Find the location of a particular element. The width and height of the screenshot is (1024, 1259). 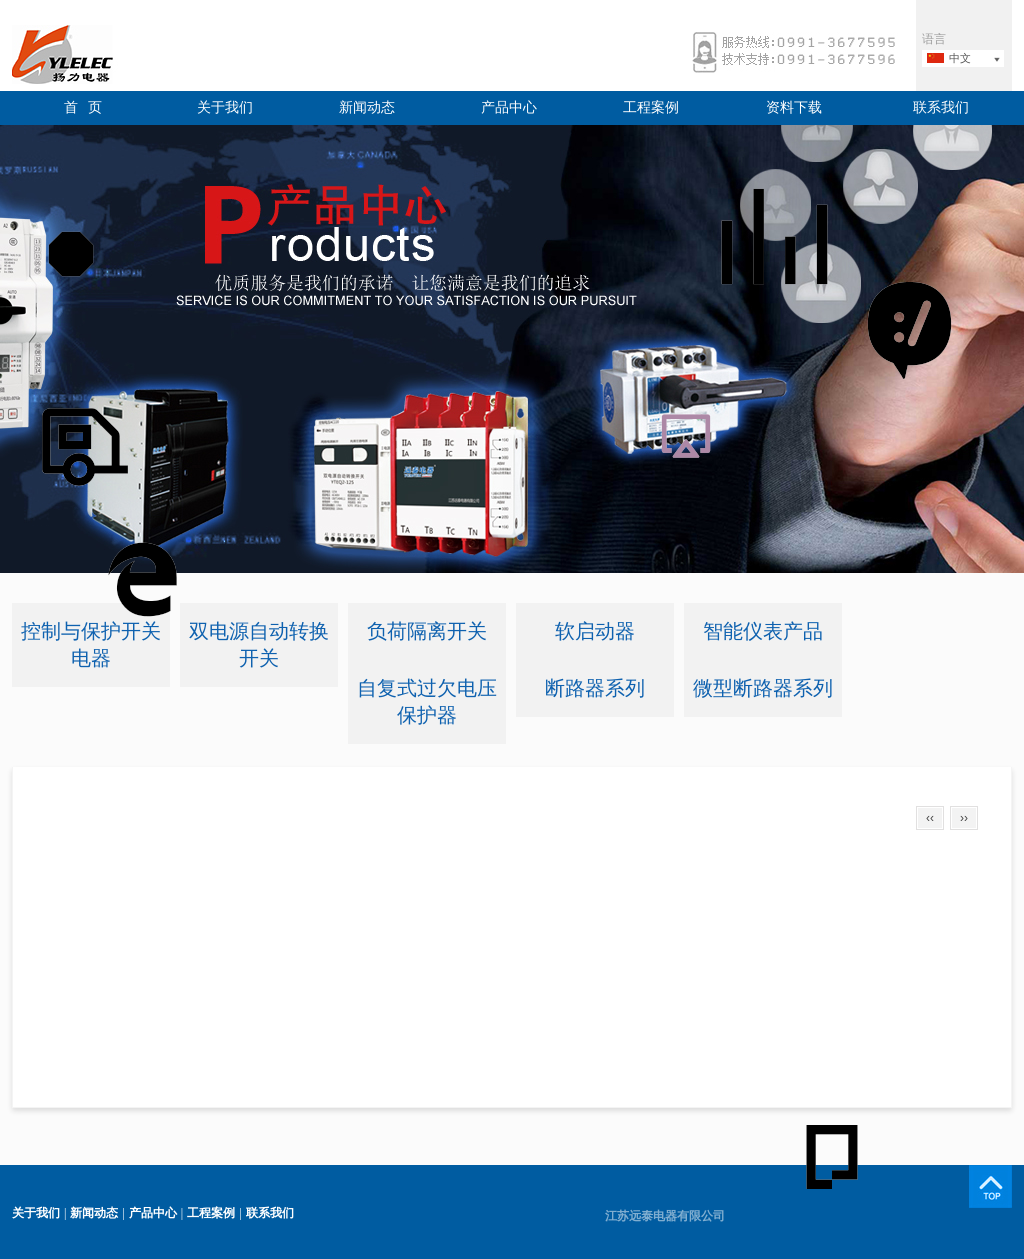

audio equalizer or sound level visualization is located at coordinates (774, 236).